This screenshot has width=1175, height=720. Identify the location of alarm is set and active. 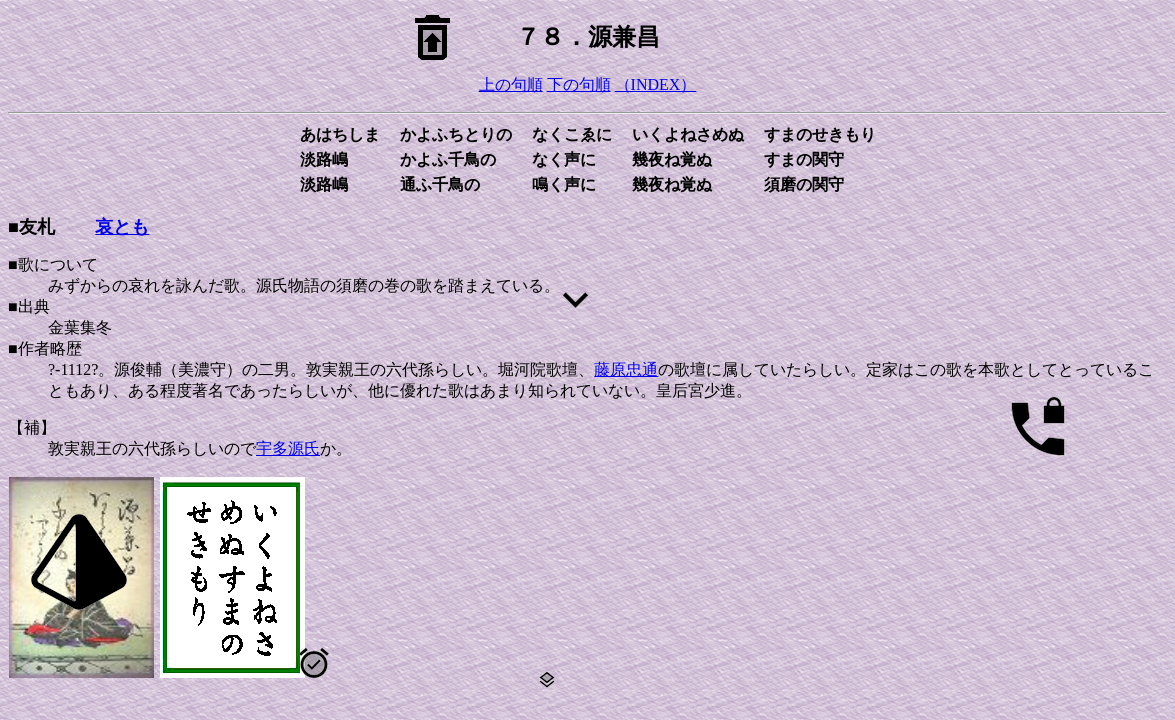
(314, 663).